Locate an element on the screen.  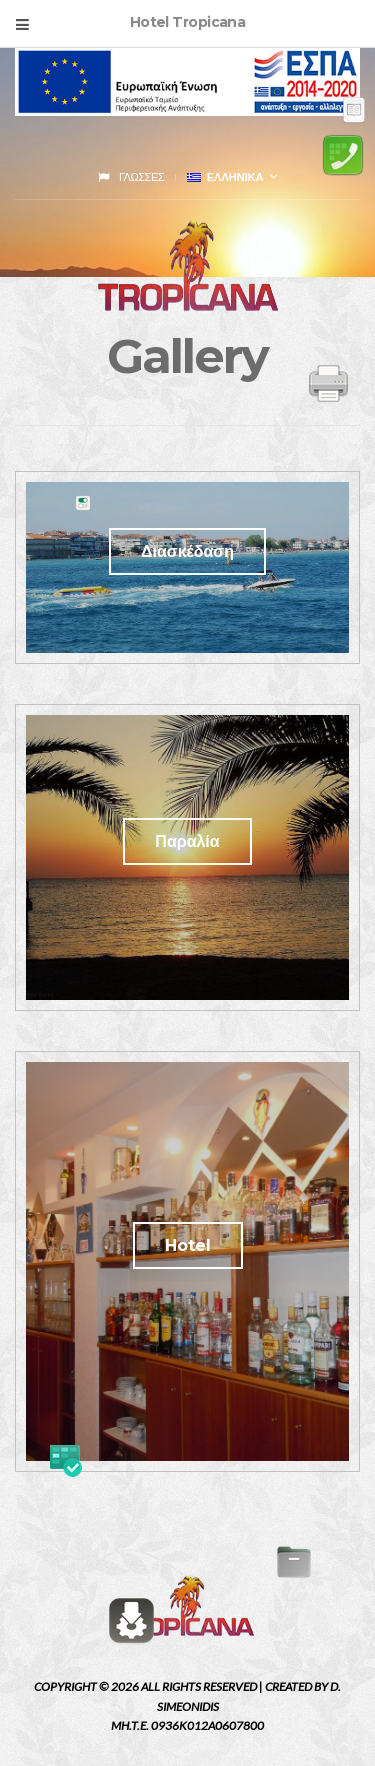
open the boards app is located at coordinates (66, 1461).